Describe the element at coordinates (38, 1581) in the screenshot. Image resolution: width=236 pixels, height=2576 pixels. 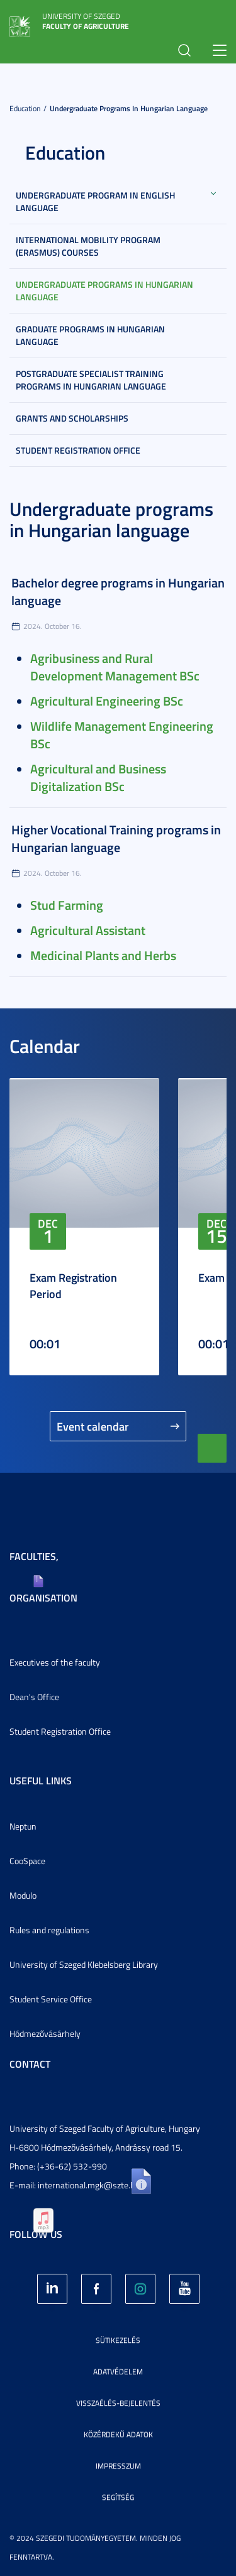
I see `a compressed bzdvi document file` at that location.